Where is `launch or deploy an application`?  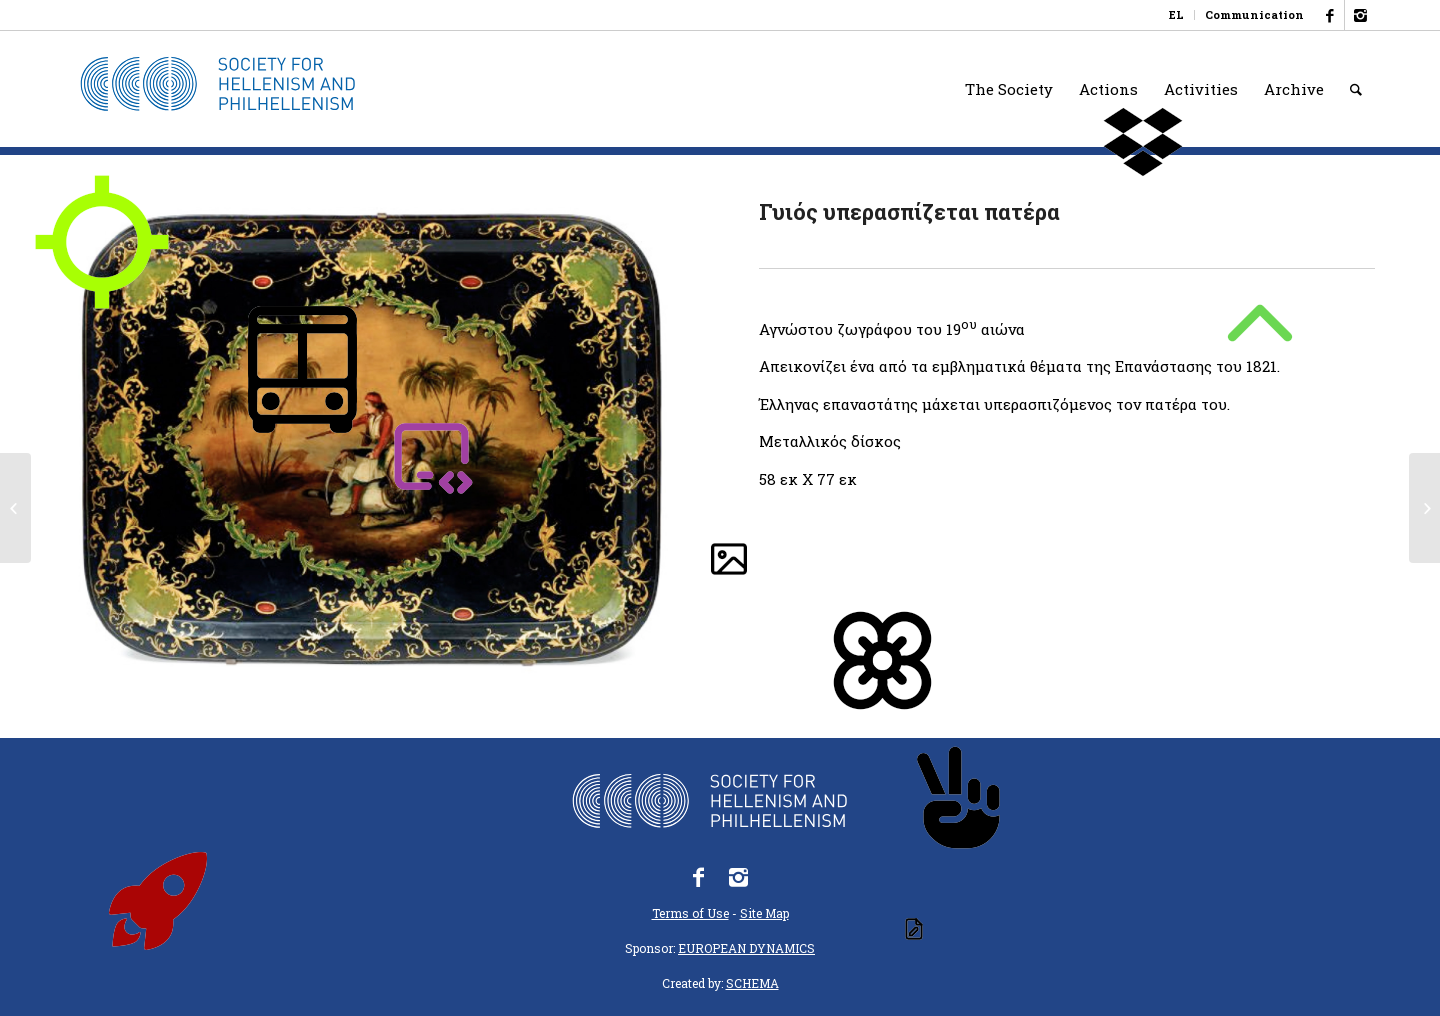 launch or deploy an application is located at coordinates (158, 901).